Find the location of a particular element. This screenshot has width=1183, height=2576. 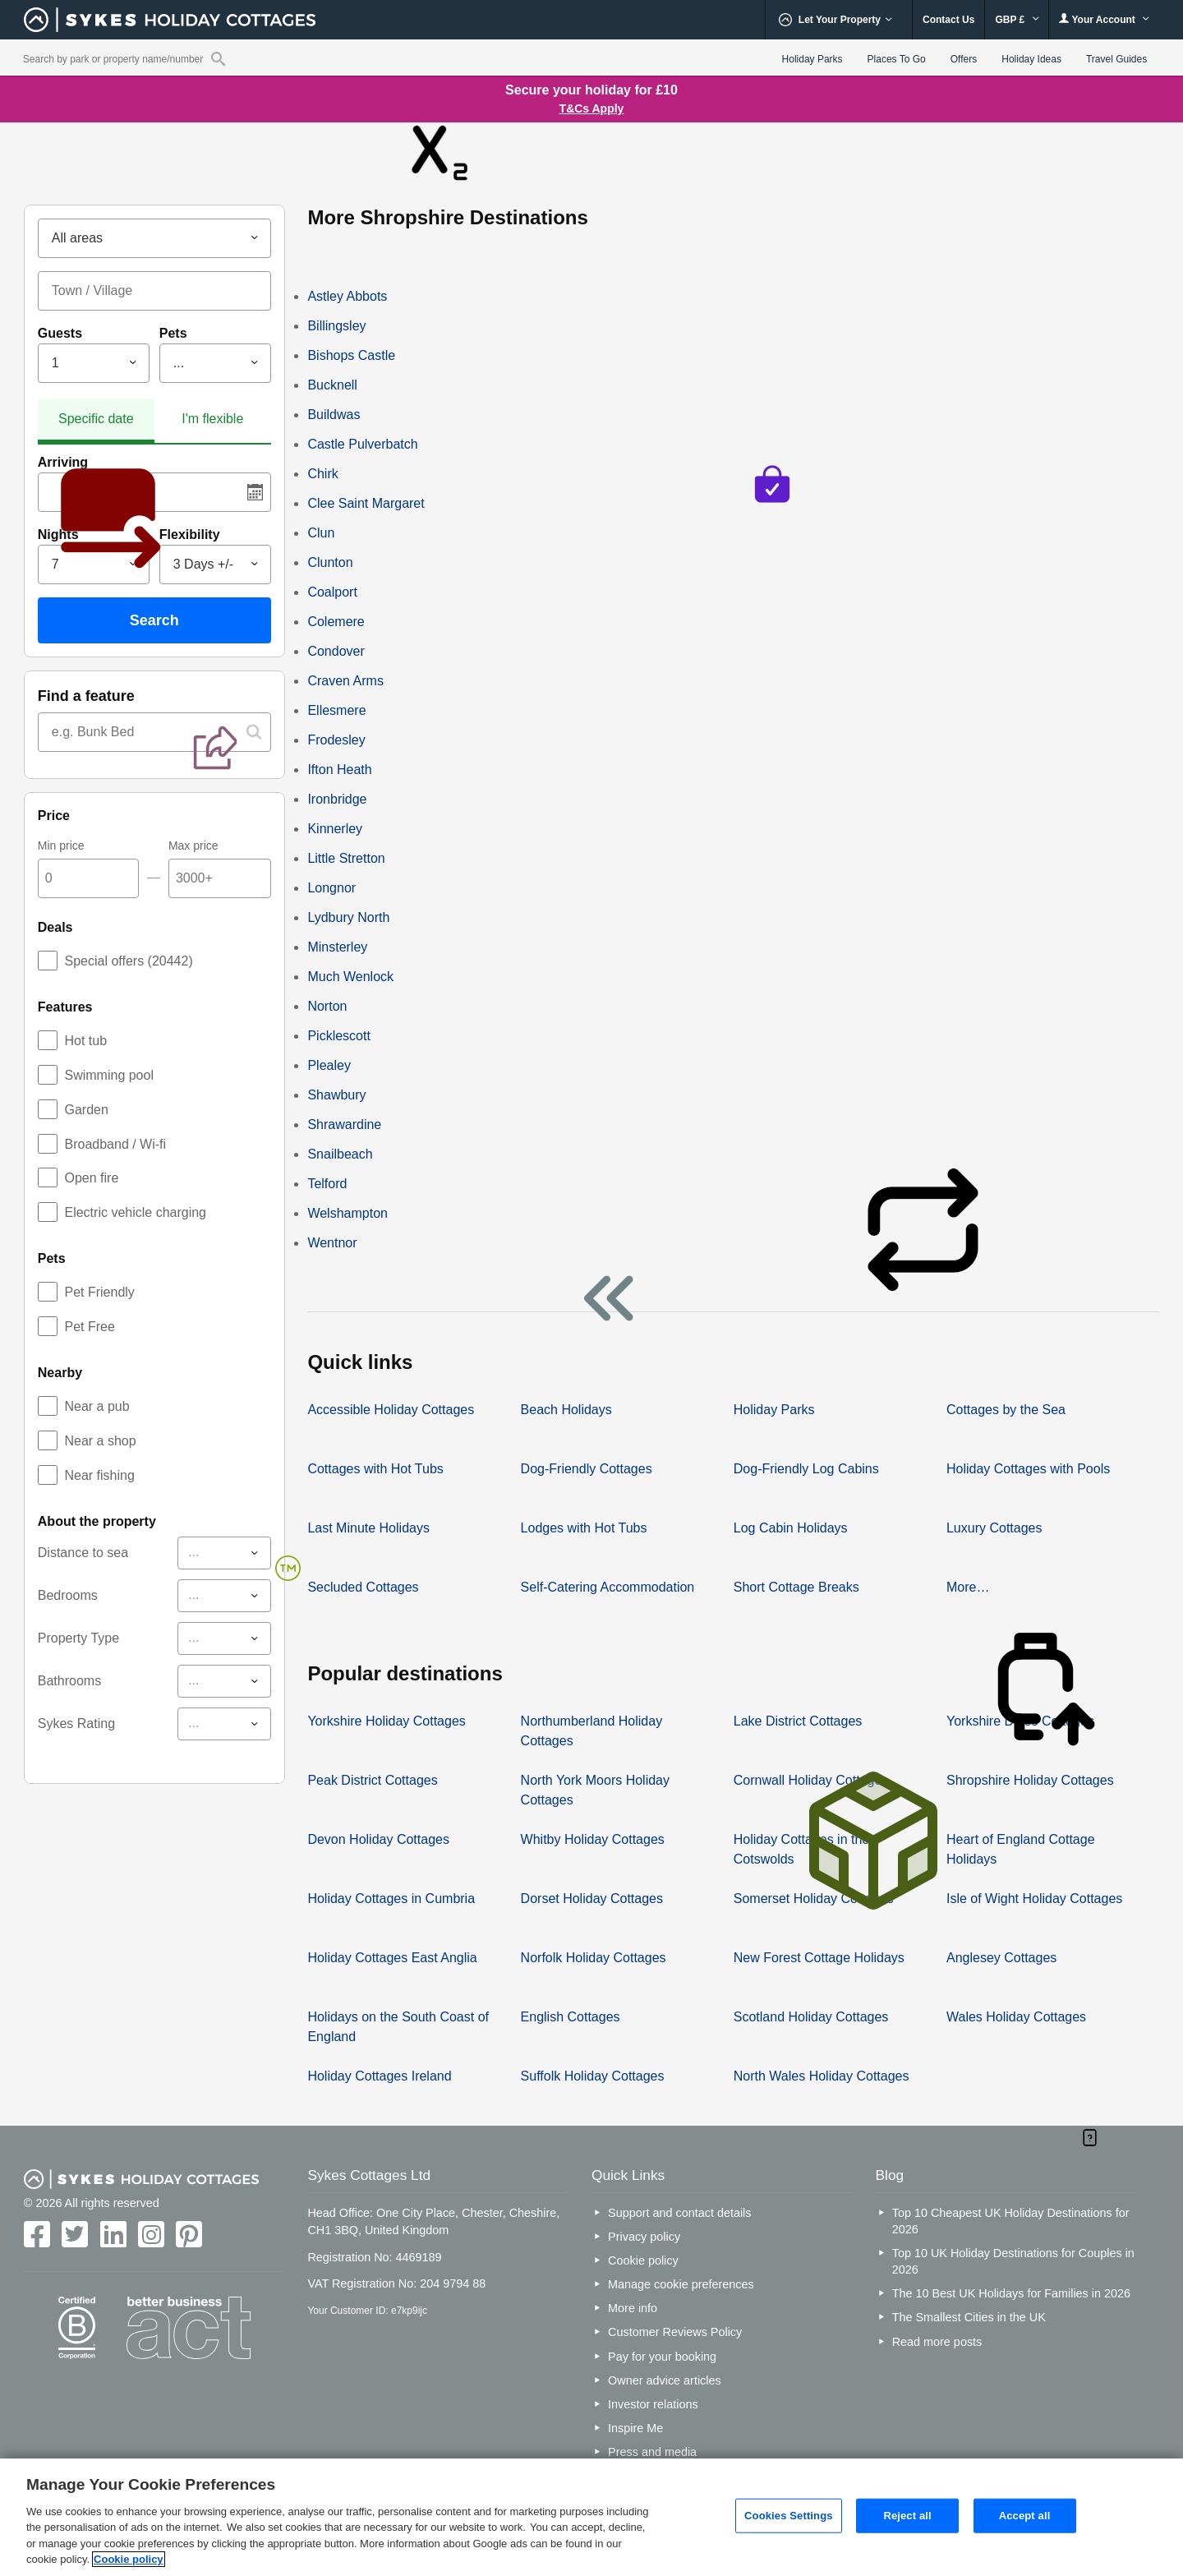

skip to previous item or beginning is located at coordinates (610, 1298).